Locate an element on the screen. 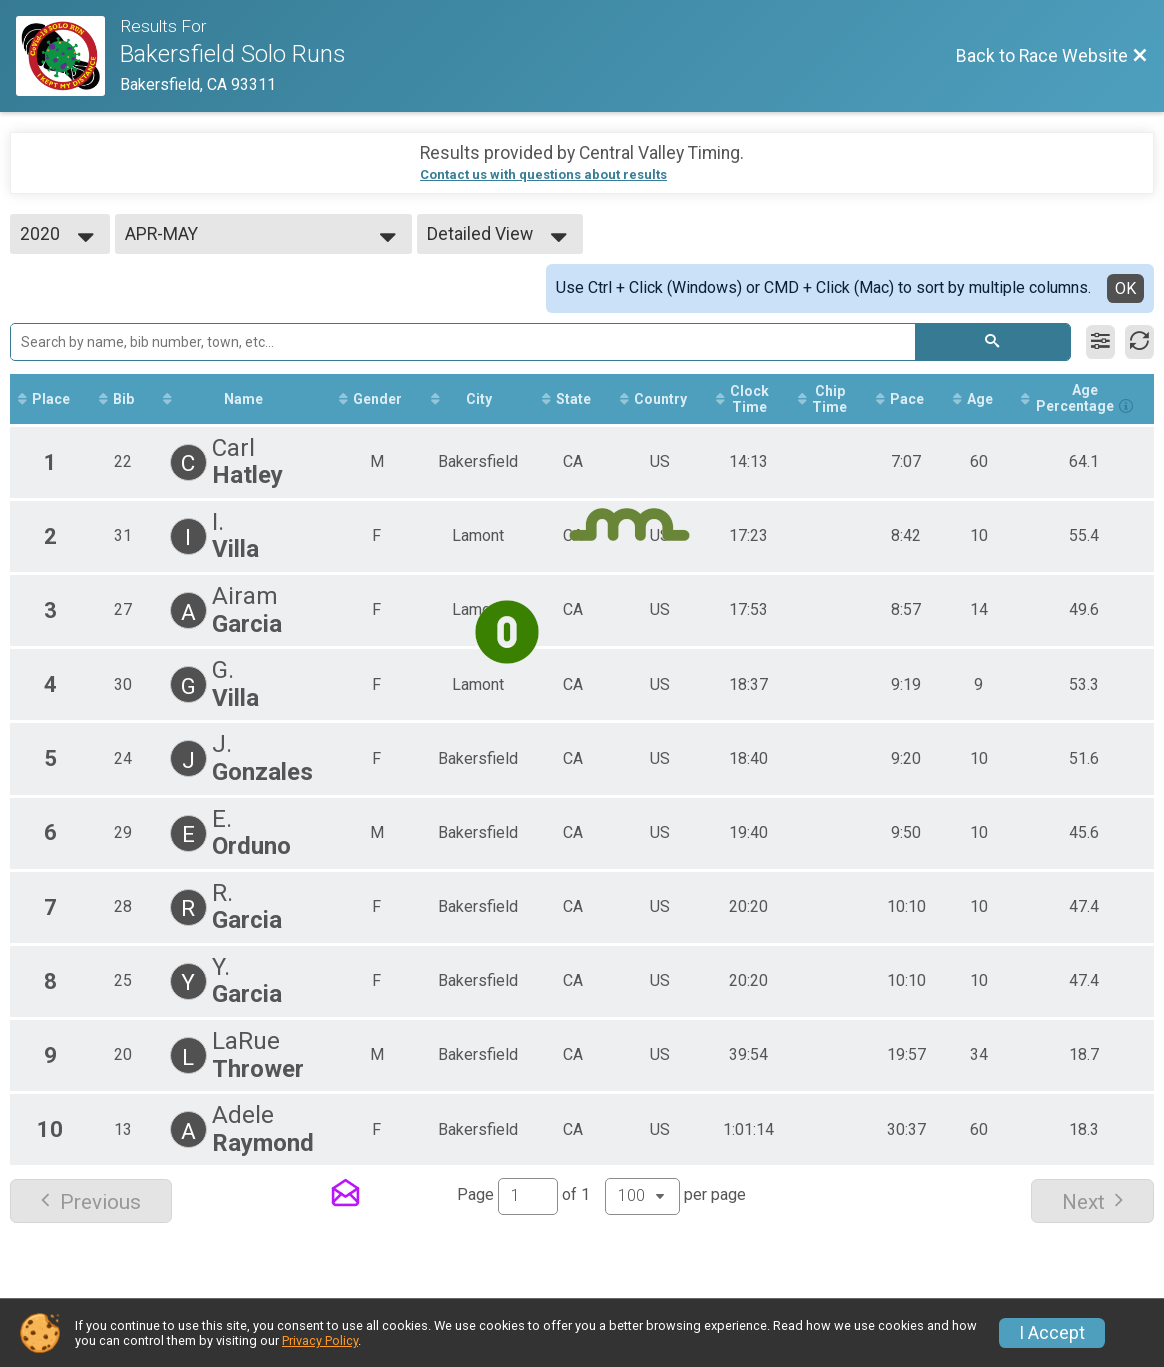 The image size is (1164, 1367). indicates zero items or notifications is located at coordinates (507, 632).